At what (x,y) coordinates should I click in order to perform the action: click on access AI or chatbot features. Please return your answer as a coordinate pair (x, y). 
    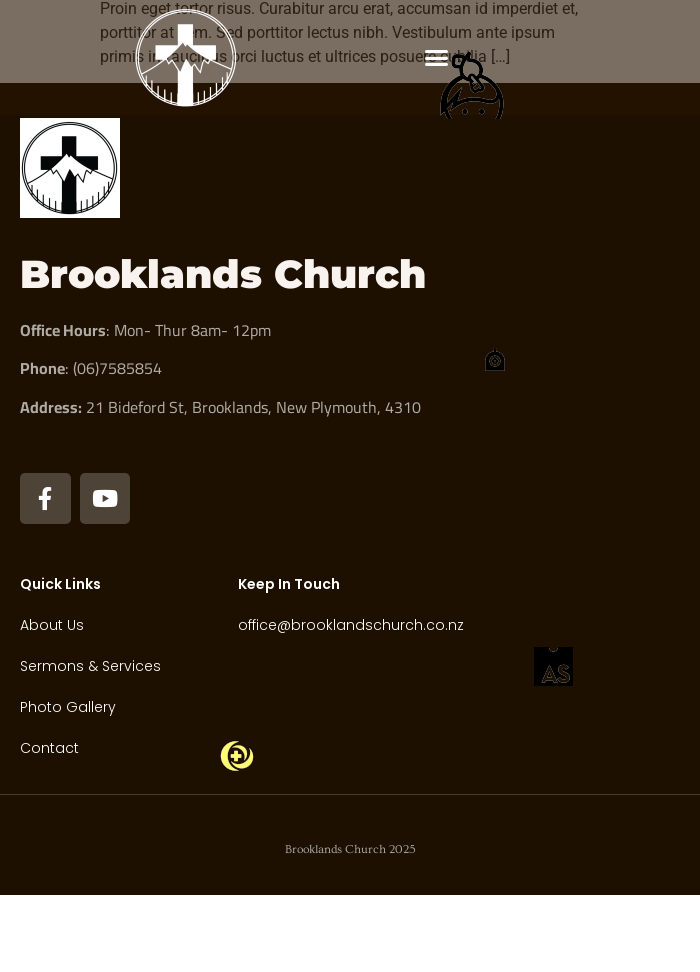
    Looking at the image, I should click on (495, 360).